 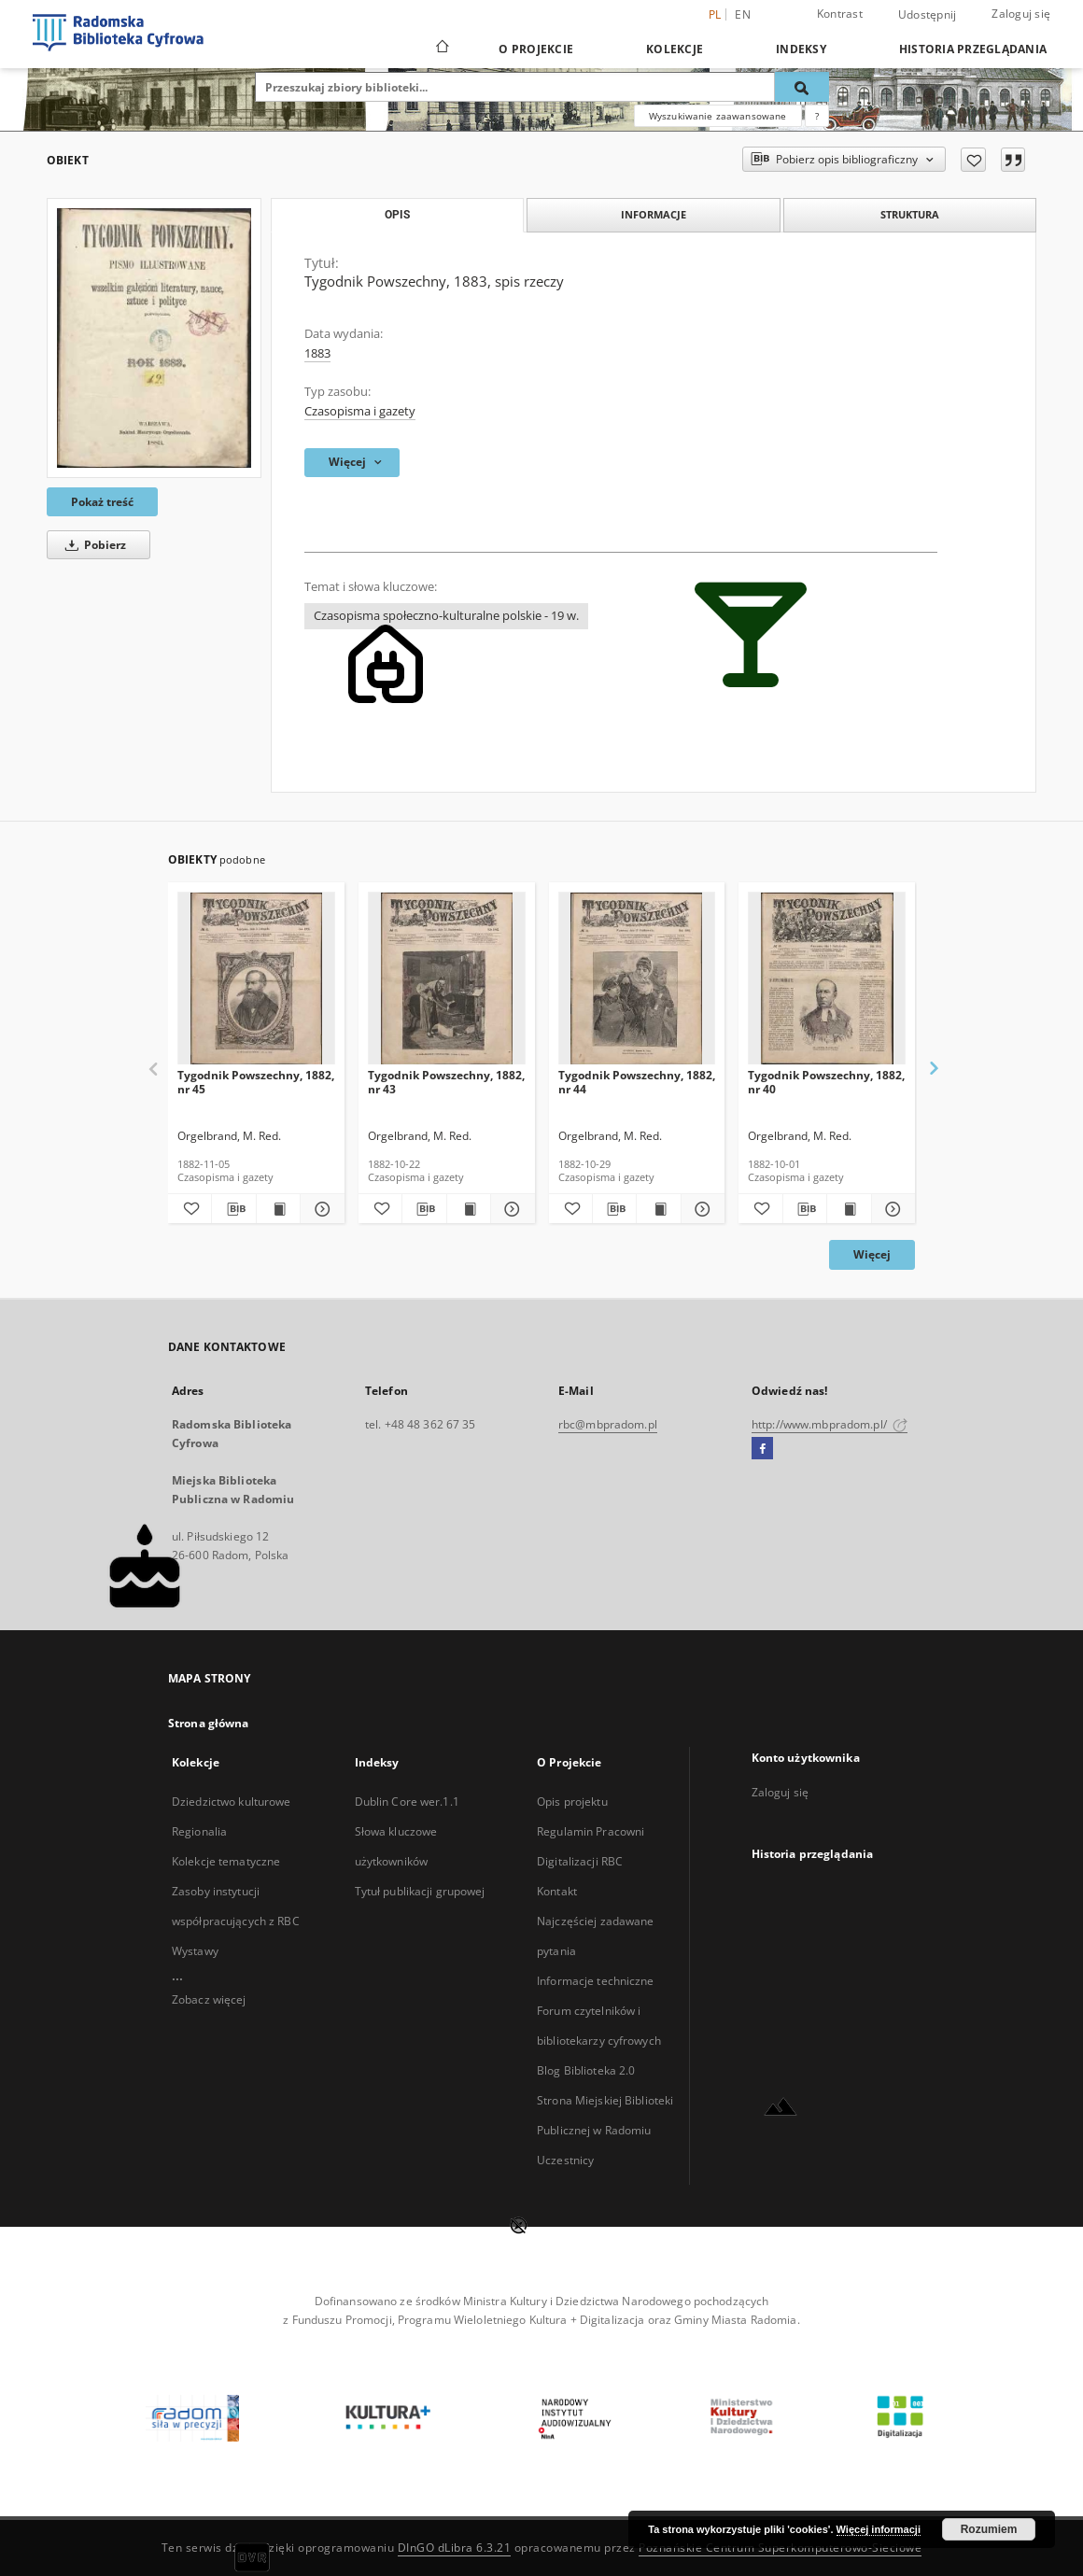 What do you see at coordinates (386, 666) in the screenshot?
I see `access smart home power settings` at bounding box center [386, 666].